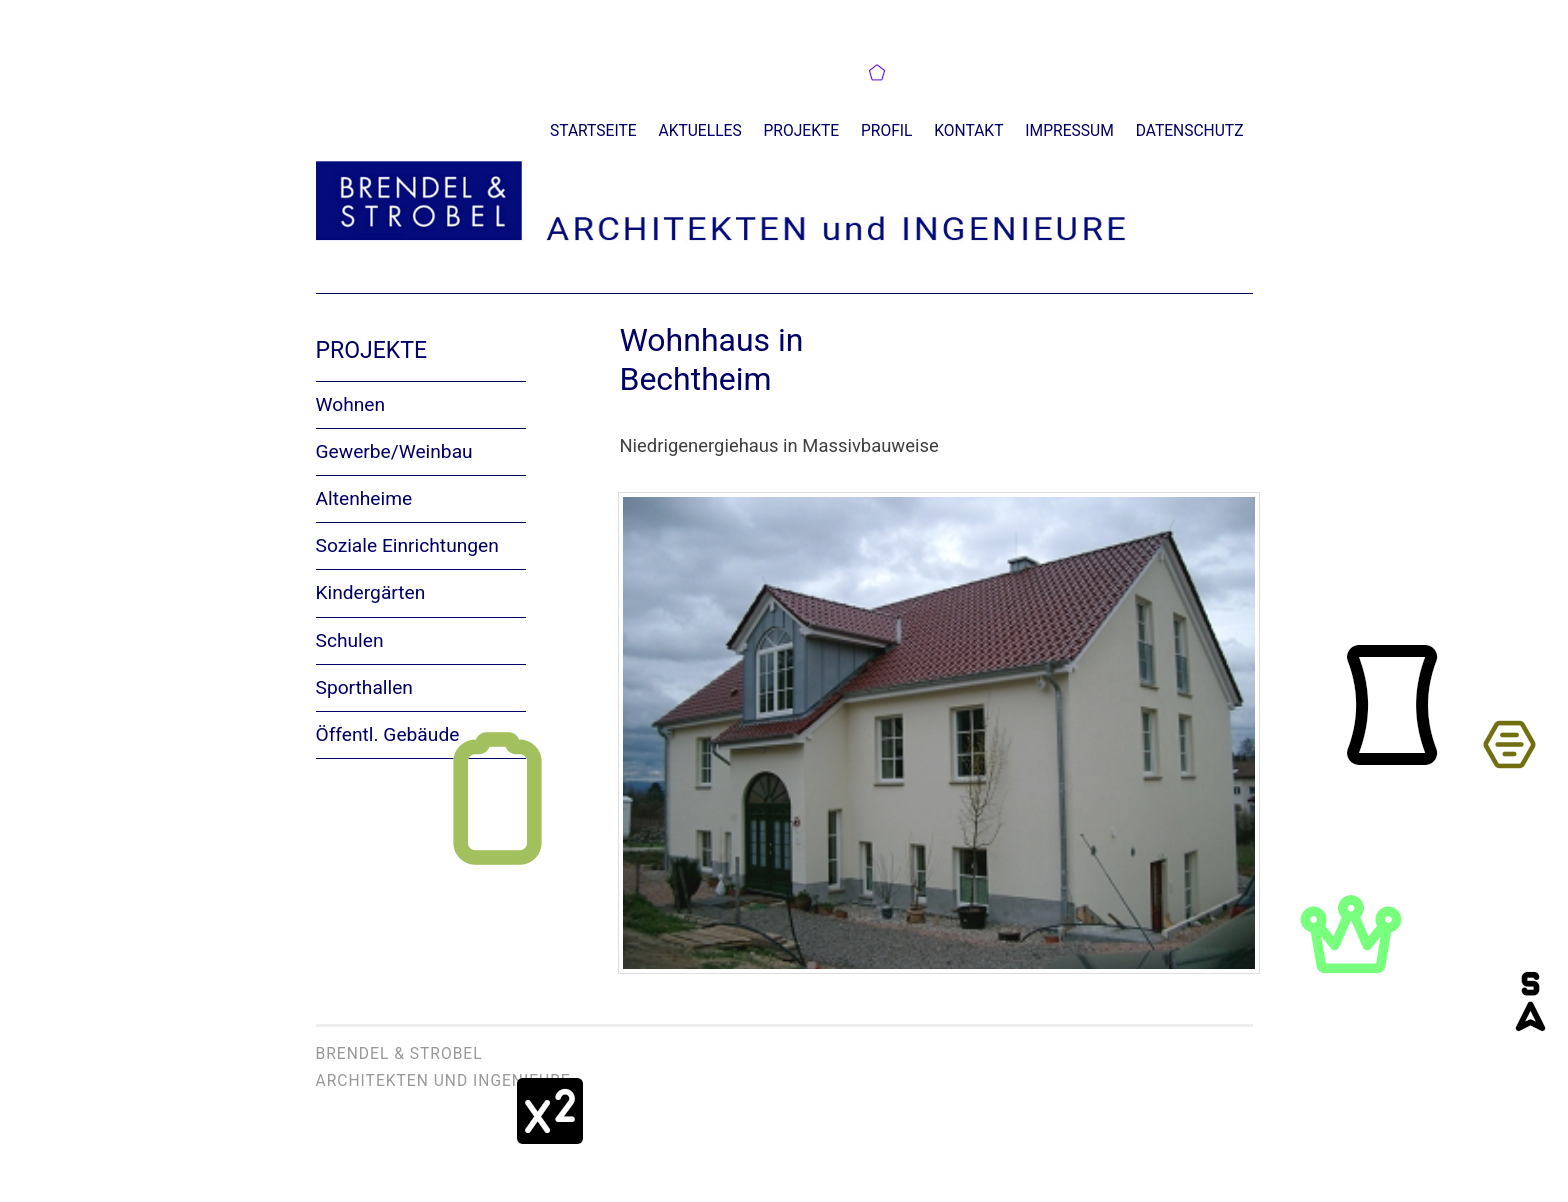 This screenshot has width=1568, height=1202. I want to click on switch to vertical panorama mode, so click(1392, 705).